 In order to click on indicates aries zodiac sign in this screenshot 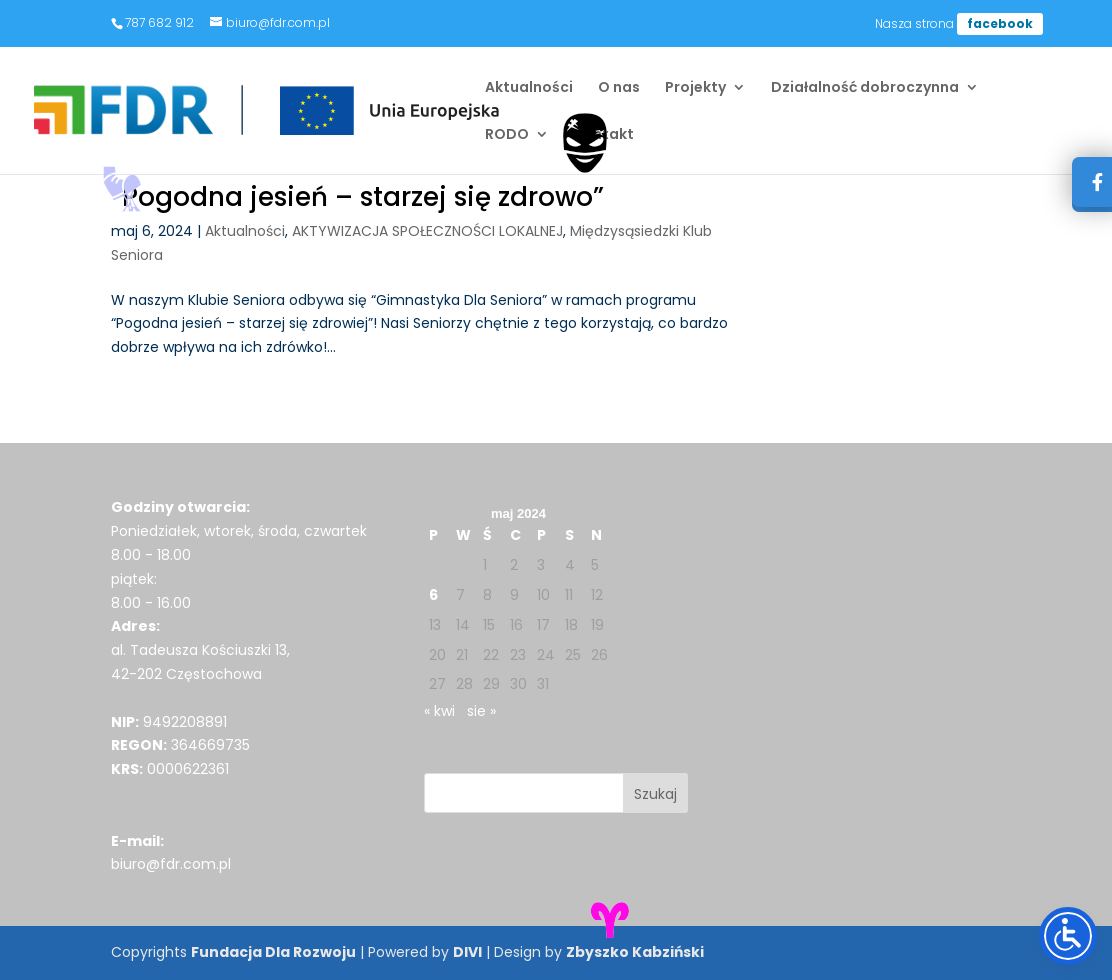, I will do `click(610, 920)`.